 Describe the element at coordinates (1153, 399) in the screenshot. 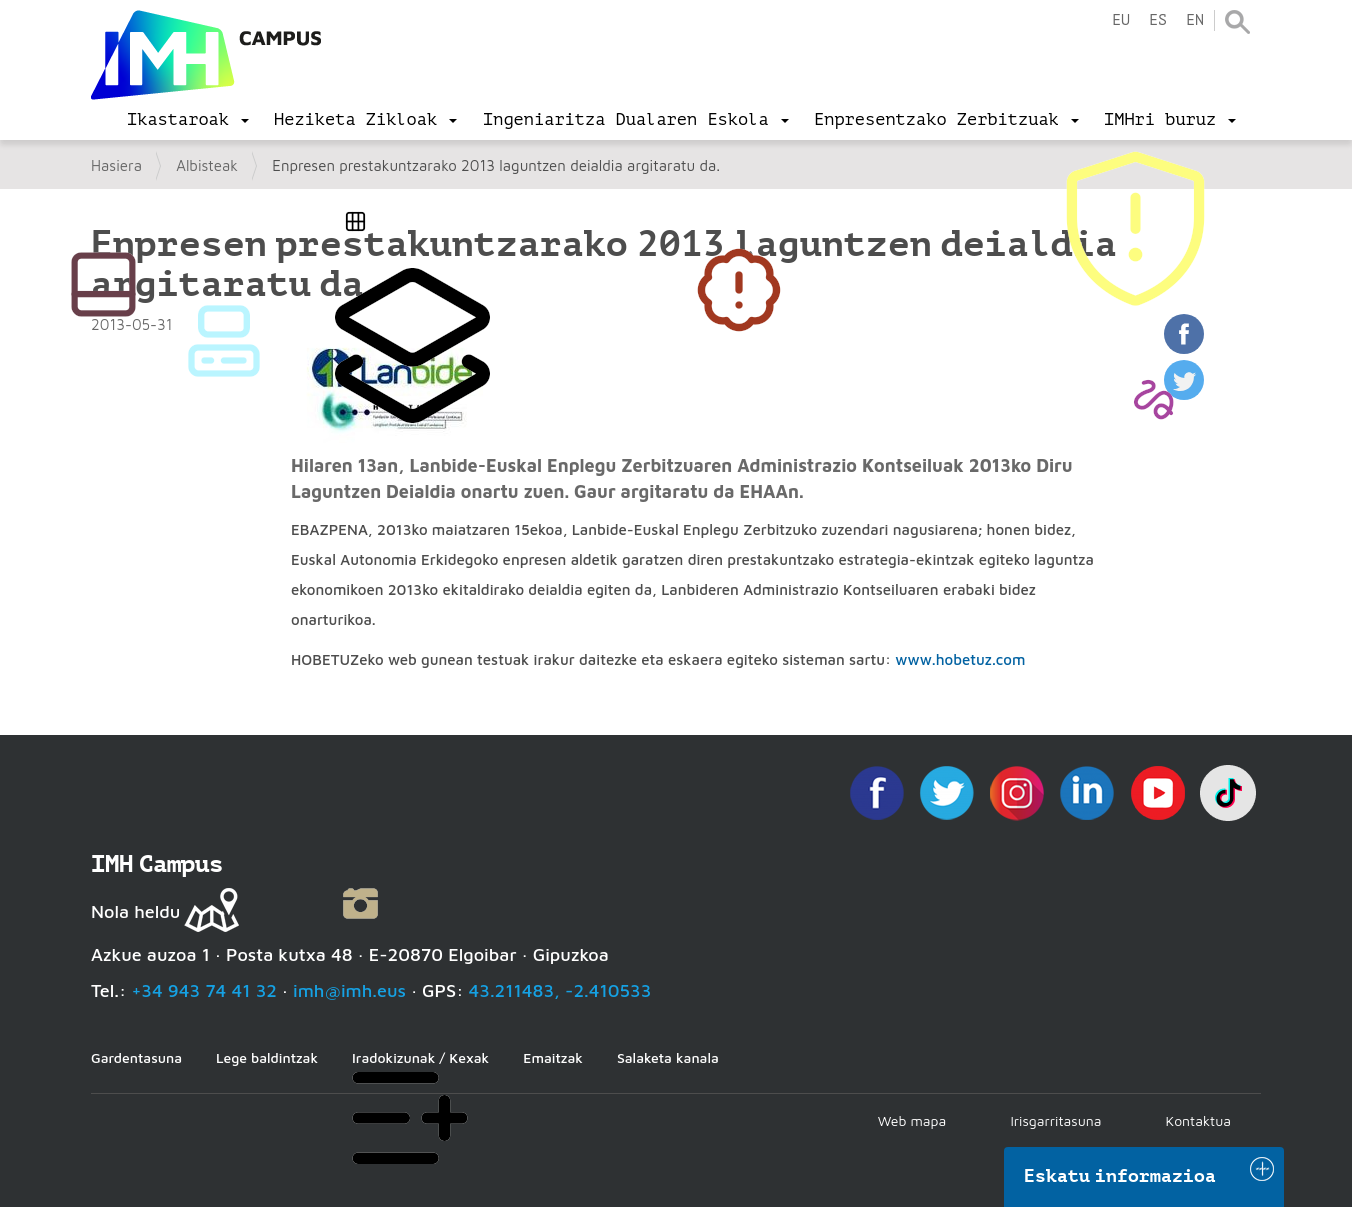

I see `decorative squiggle or flourish element` at that location.